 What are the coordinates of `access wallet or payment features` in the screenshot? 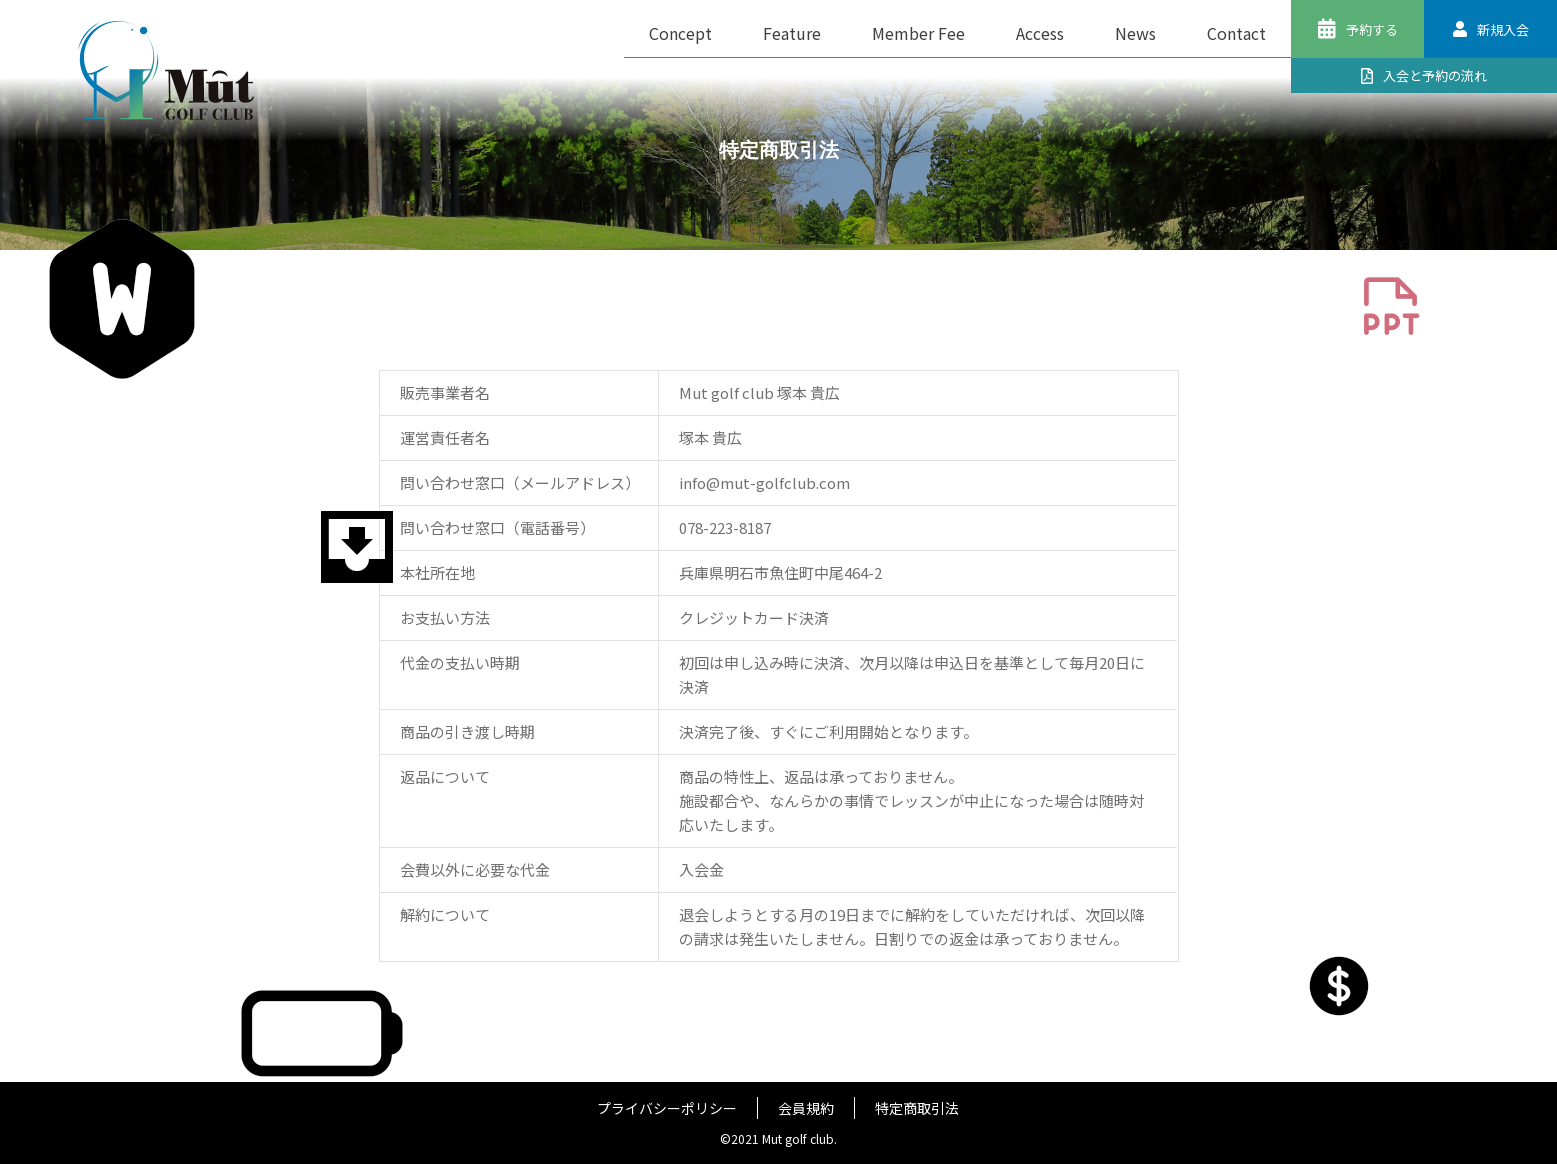 It's located at (122, 299).